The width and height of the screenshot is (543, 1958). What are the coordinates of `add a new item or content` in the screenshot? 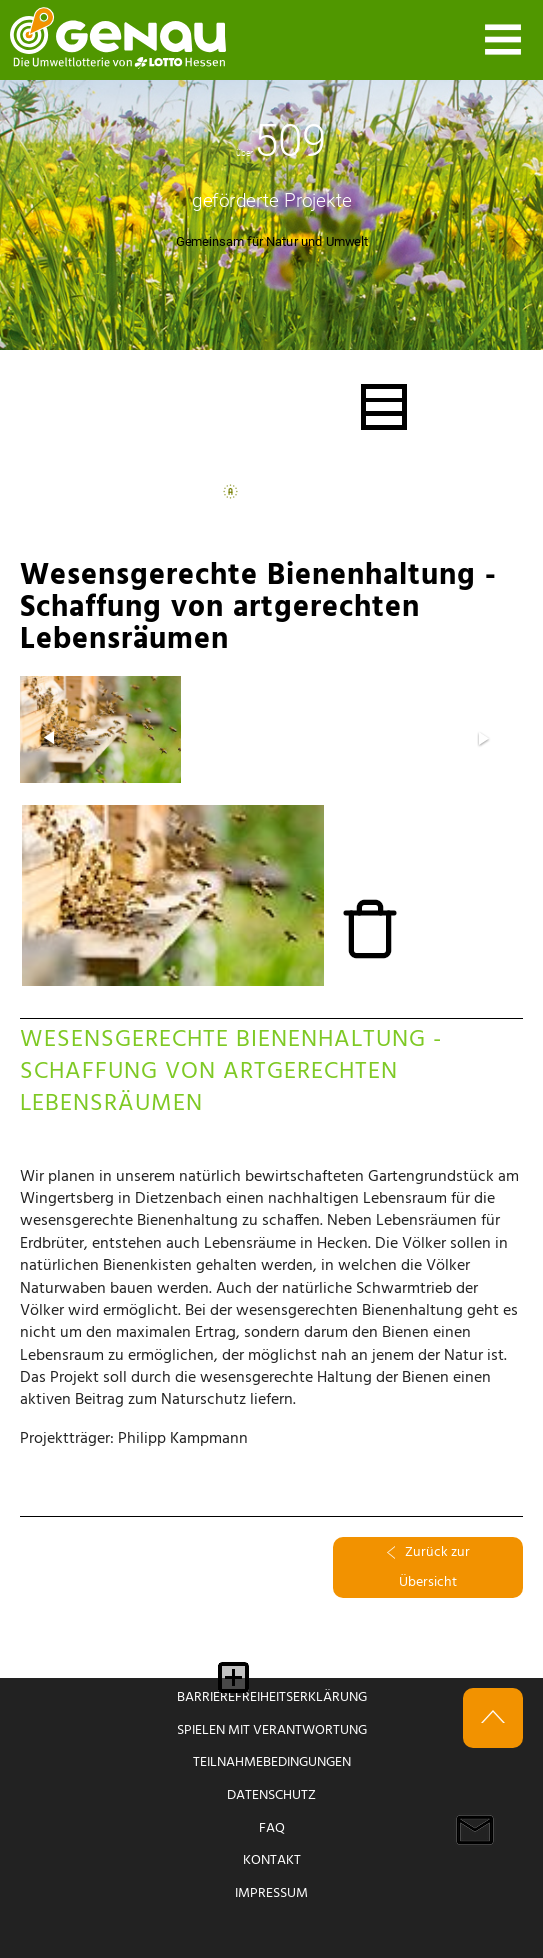 It's located at (233, 1677).